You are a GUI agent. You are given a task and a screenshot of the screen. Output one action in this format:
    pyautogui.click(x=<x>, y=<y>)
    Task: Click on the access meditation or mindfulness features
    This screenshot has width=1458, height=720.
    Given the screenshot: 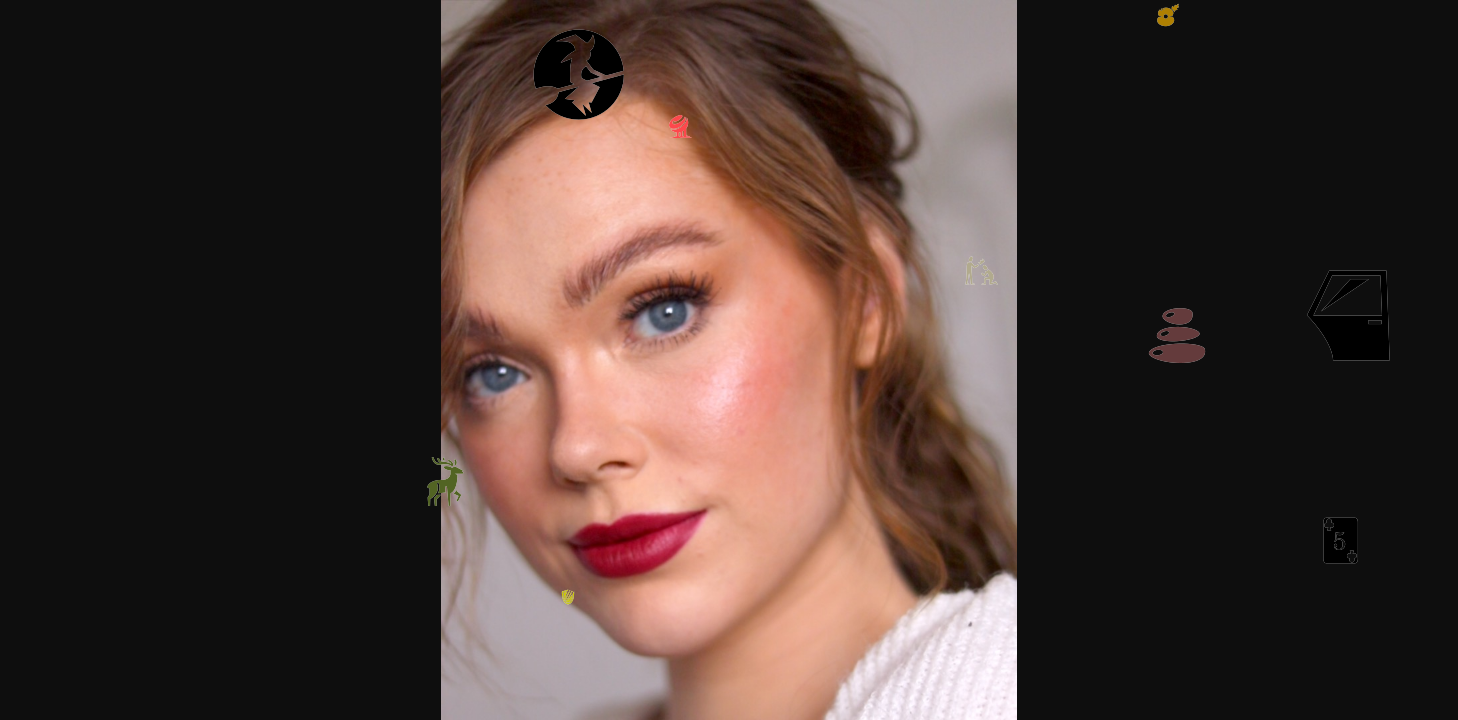 What is the action you would take?
    pyautogui.click(x=1177, y=329)
    